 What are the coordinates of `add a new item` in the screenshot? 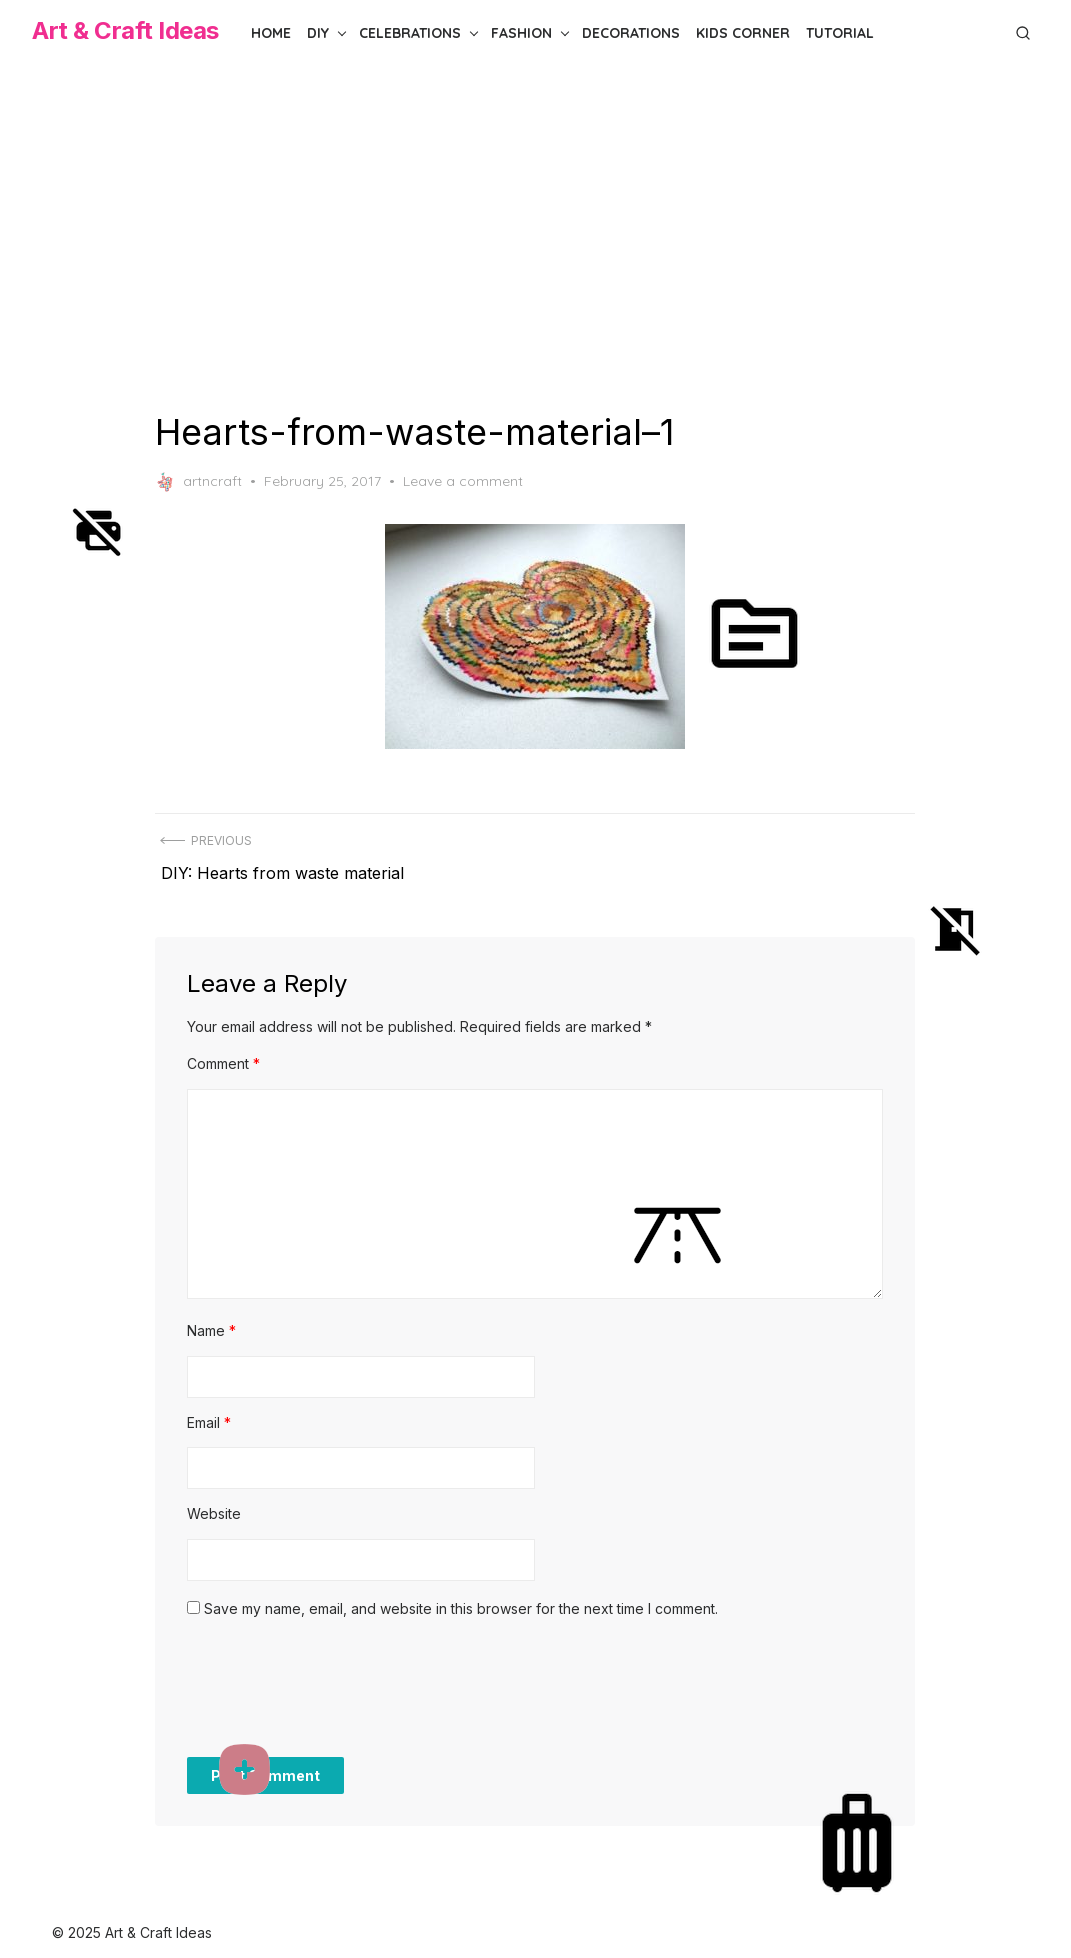 It's located at (244, 1769).